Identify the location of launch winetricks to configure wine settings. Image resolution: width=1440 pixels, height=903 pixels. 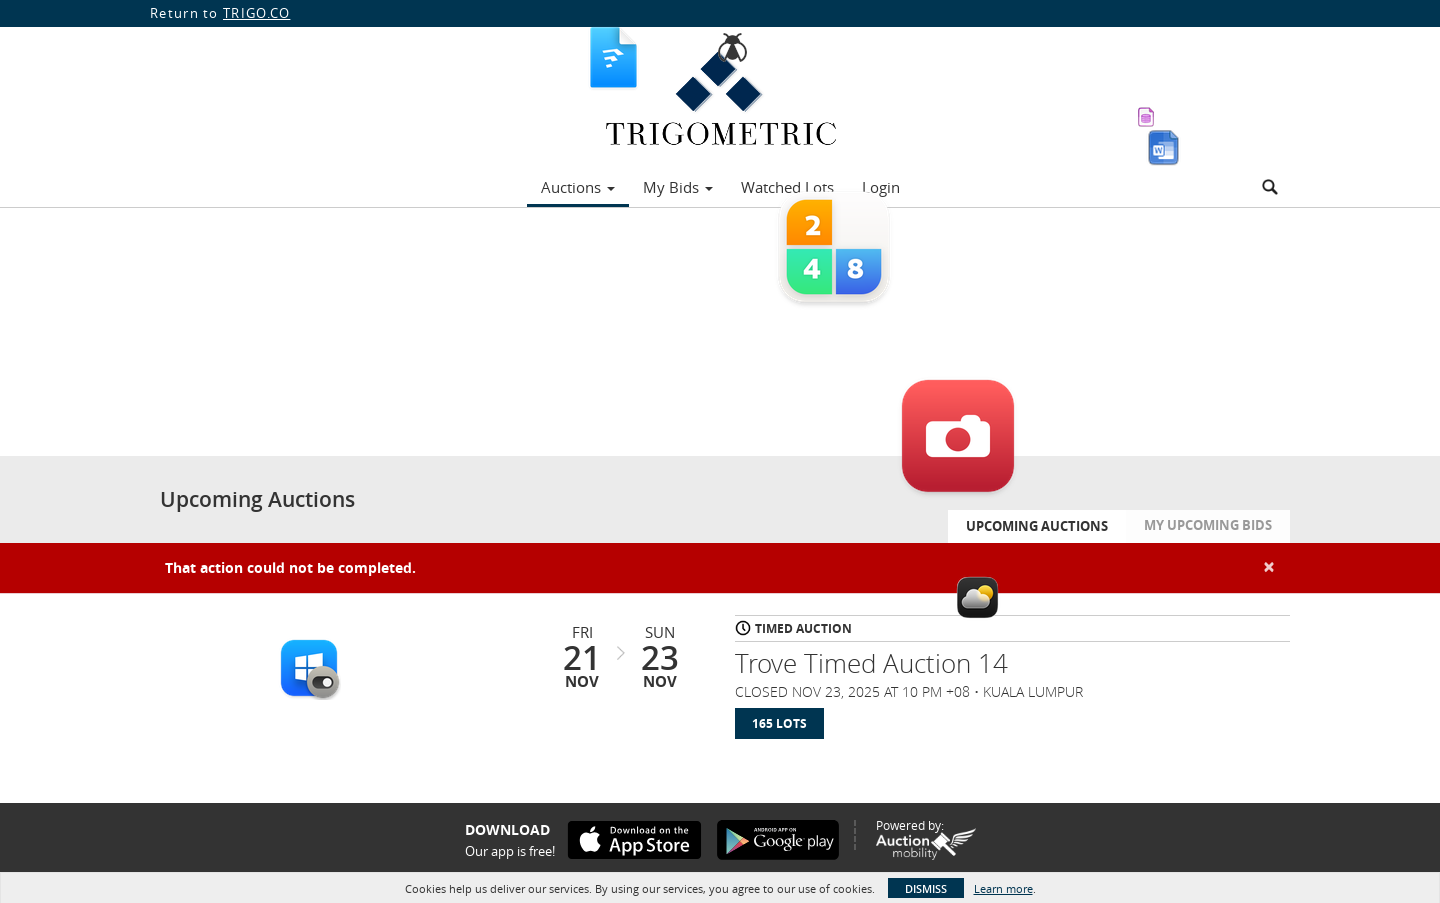
(309, 668).